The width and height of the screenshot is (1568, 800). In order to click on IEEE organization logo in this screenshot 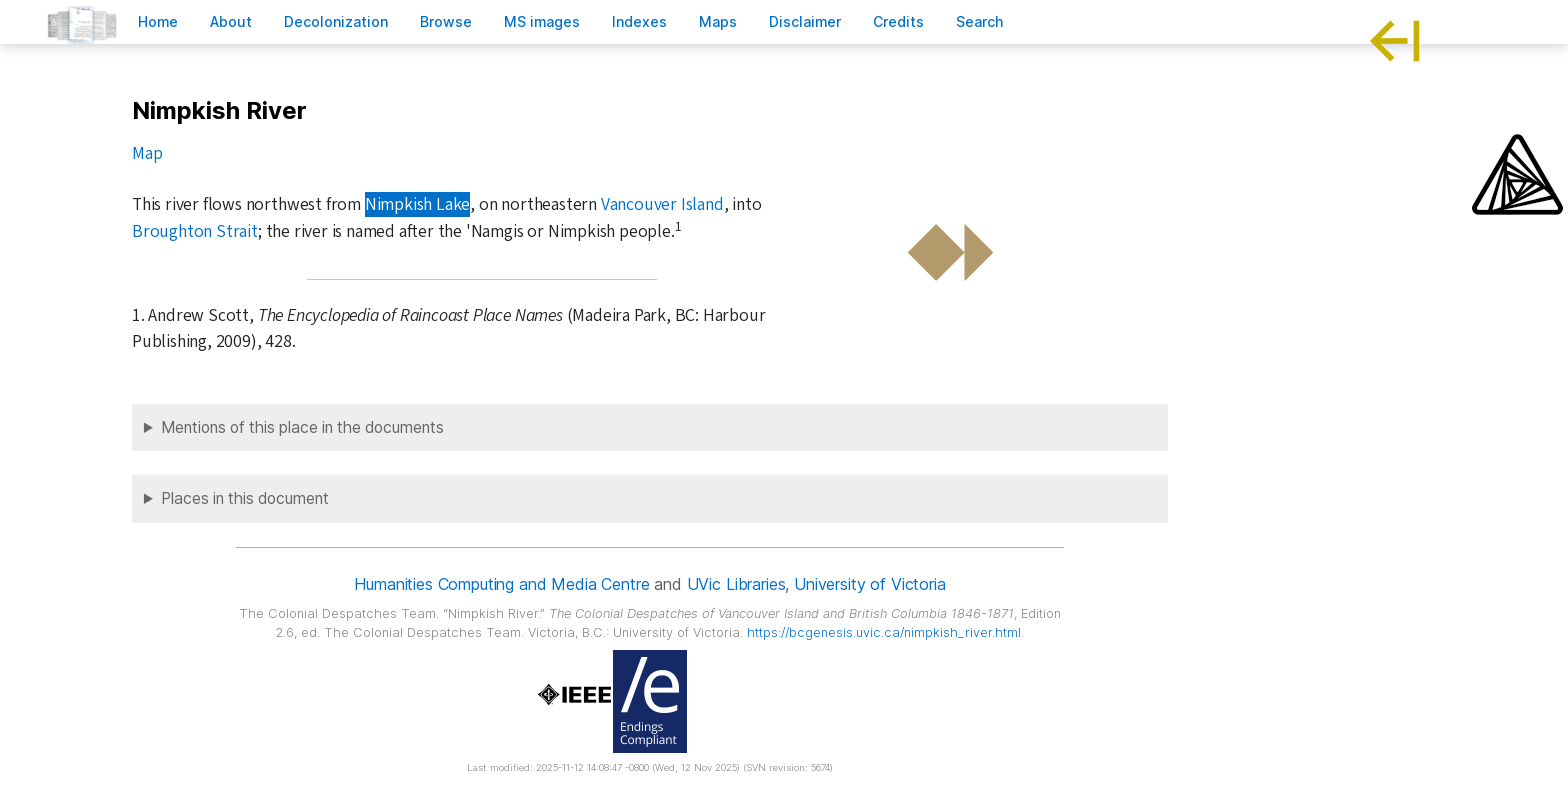, I will do `click(574, 694)`.